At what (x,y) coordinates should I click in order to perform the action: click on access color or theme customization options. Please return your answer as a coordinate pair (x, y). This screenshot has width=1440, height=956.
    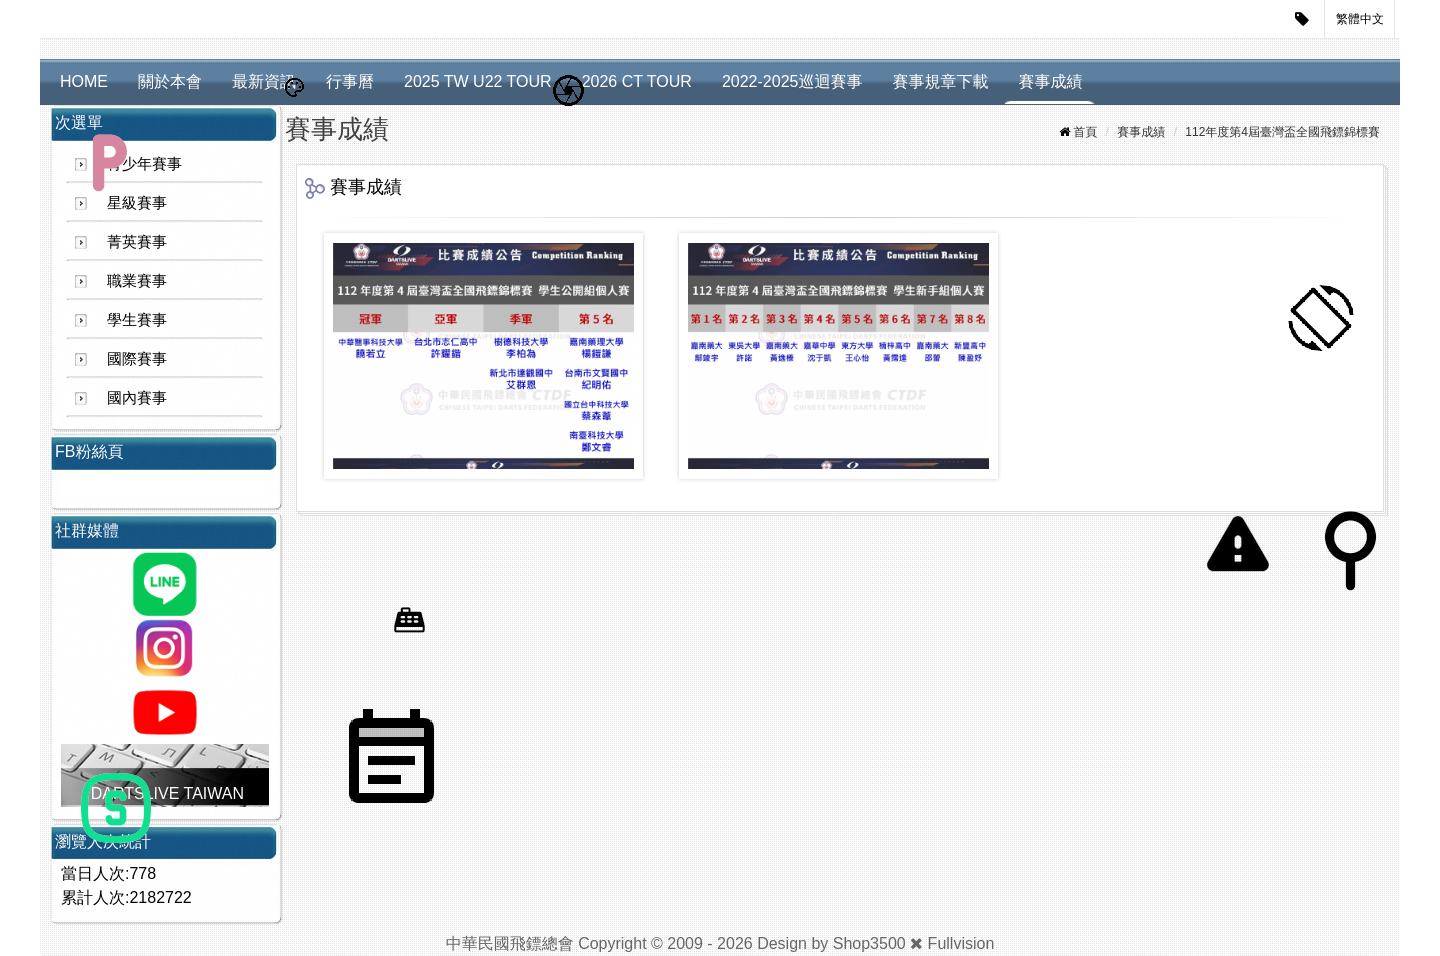
    Looking at the image, I should click on (294, 87).